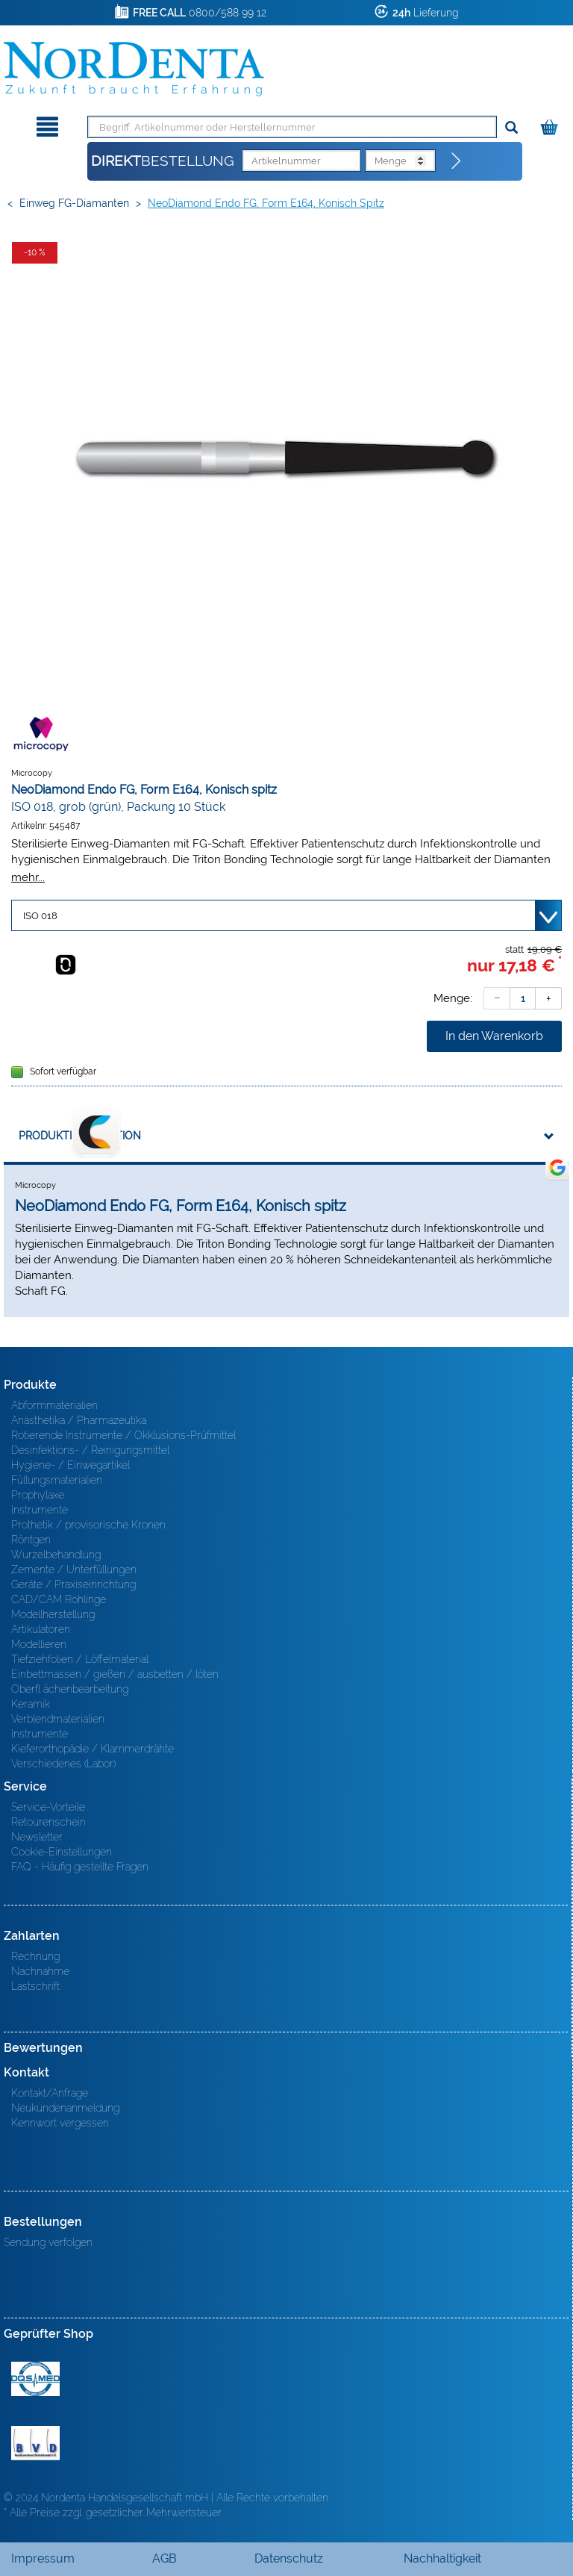 The image size is (573, 2576). I want to click on open notesnook app, so click(66, 965).